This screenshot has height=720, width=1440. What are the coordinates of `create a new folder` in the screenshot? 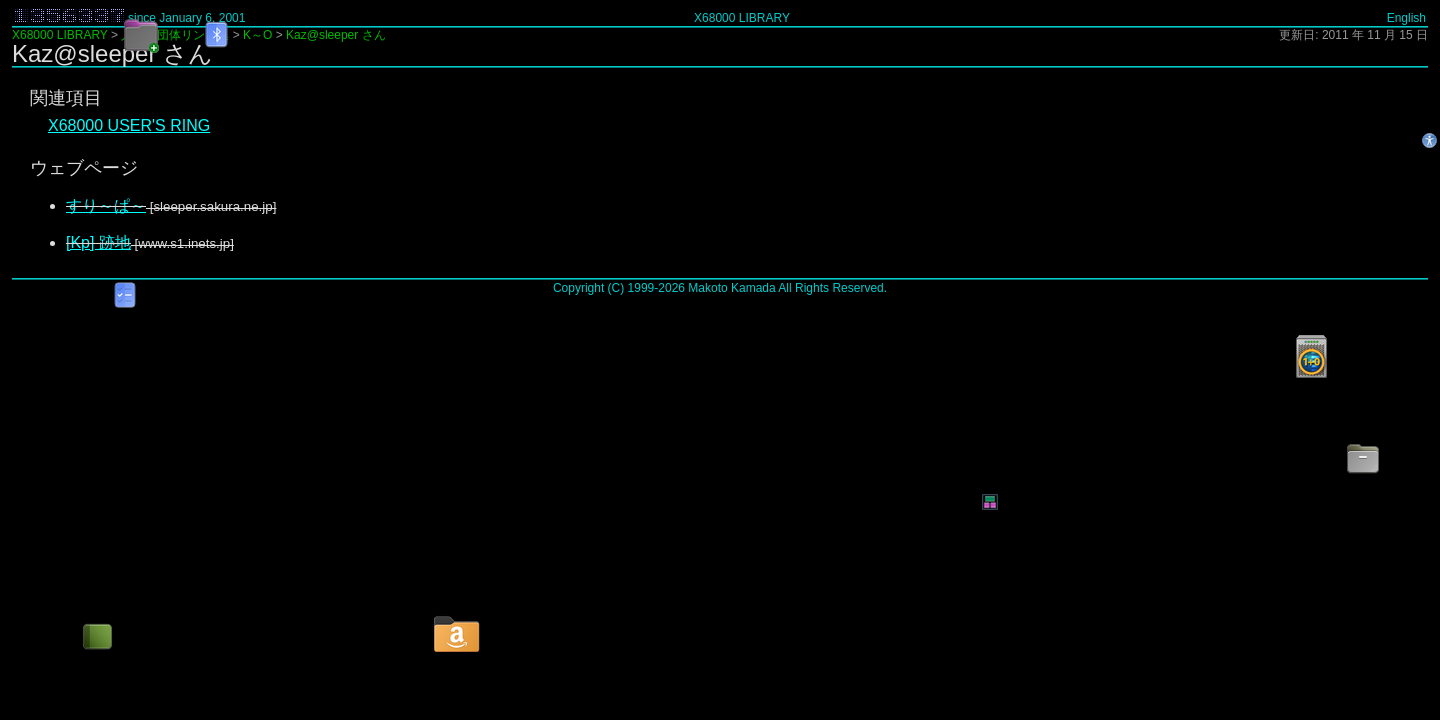 It's located at (141, 35).